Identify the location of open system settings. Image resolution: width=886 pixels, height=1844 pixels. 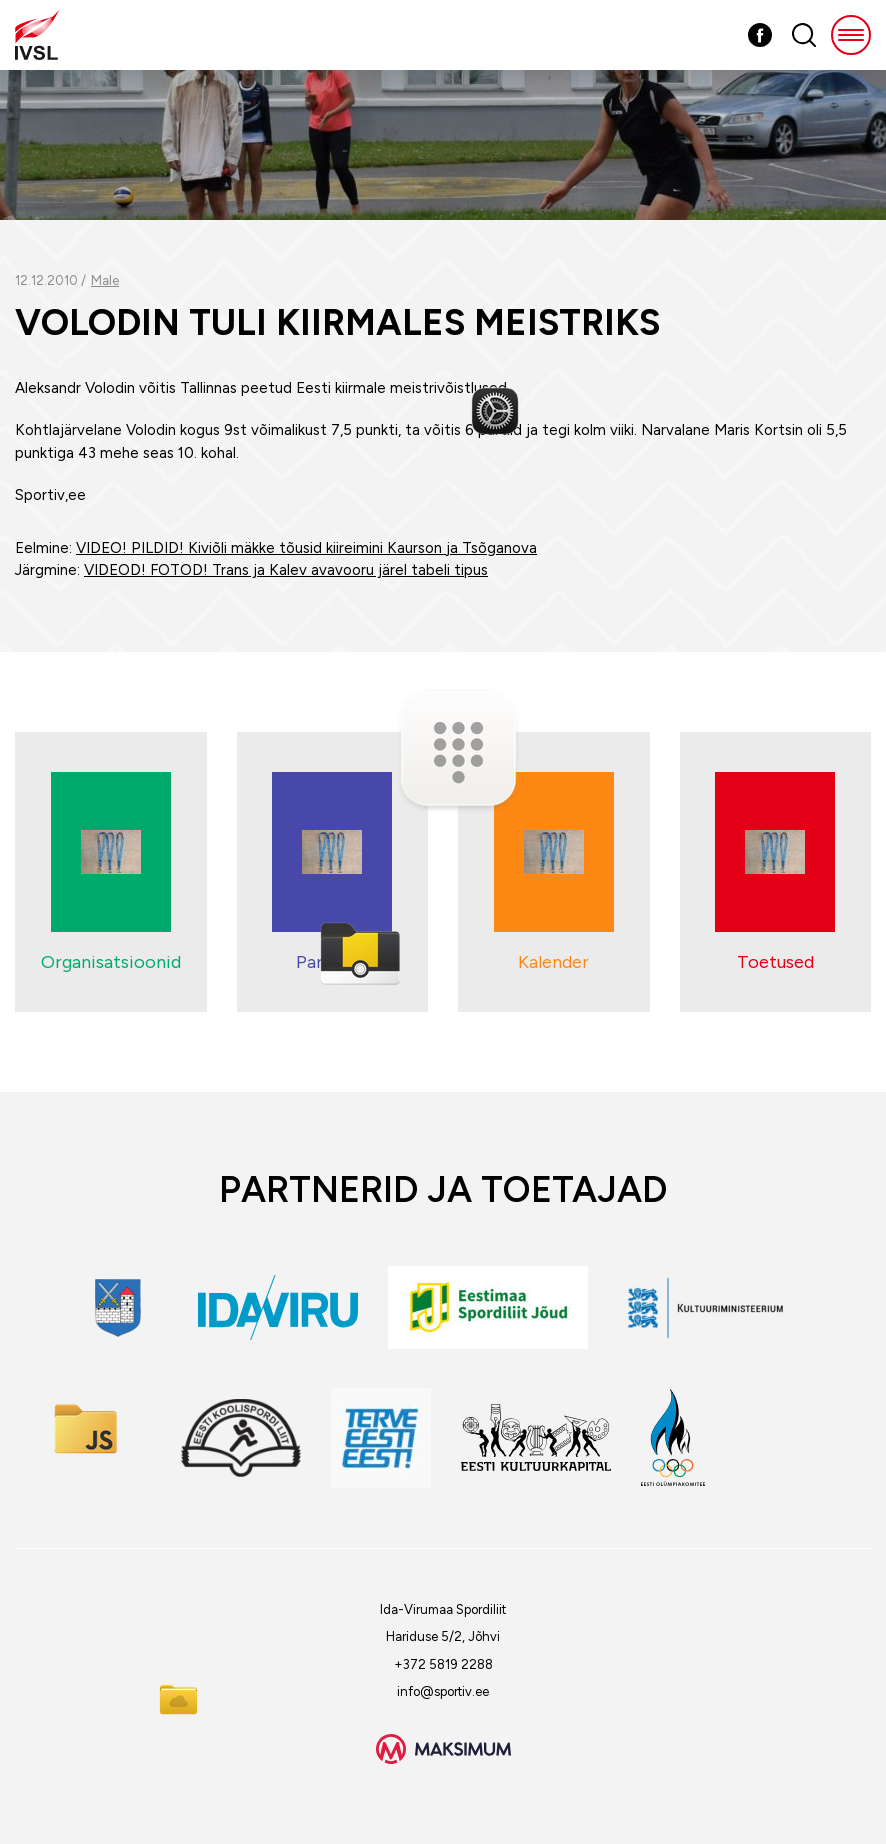
(495, 411).